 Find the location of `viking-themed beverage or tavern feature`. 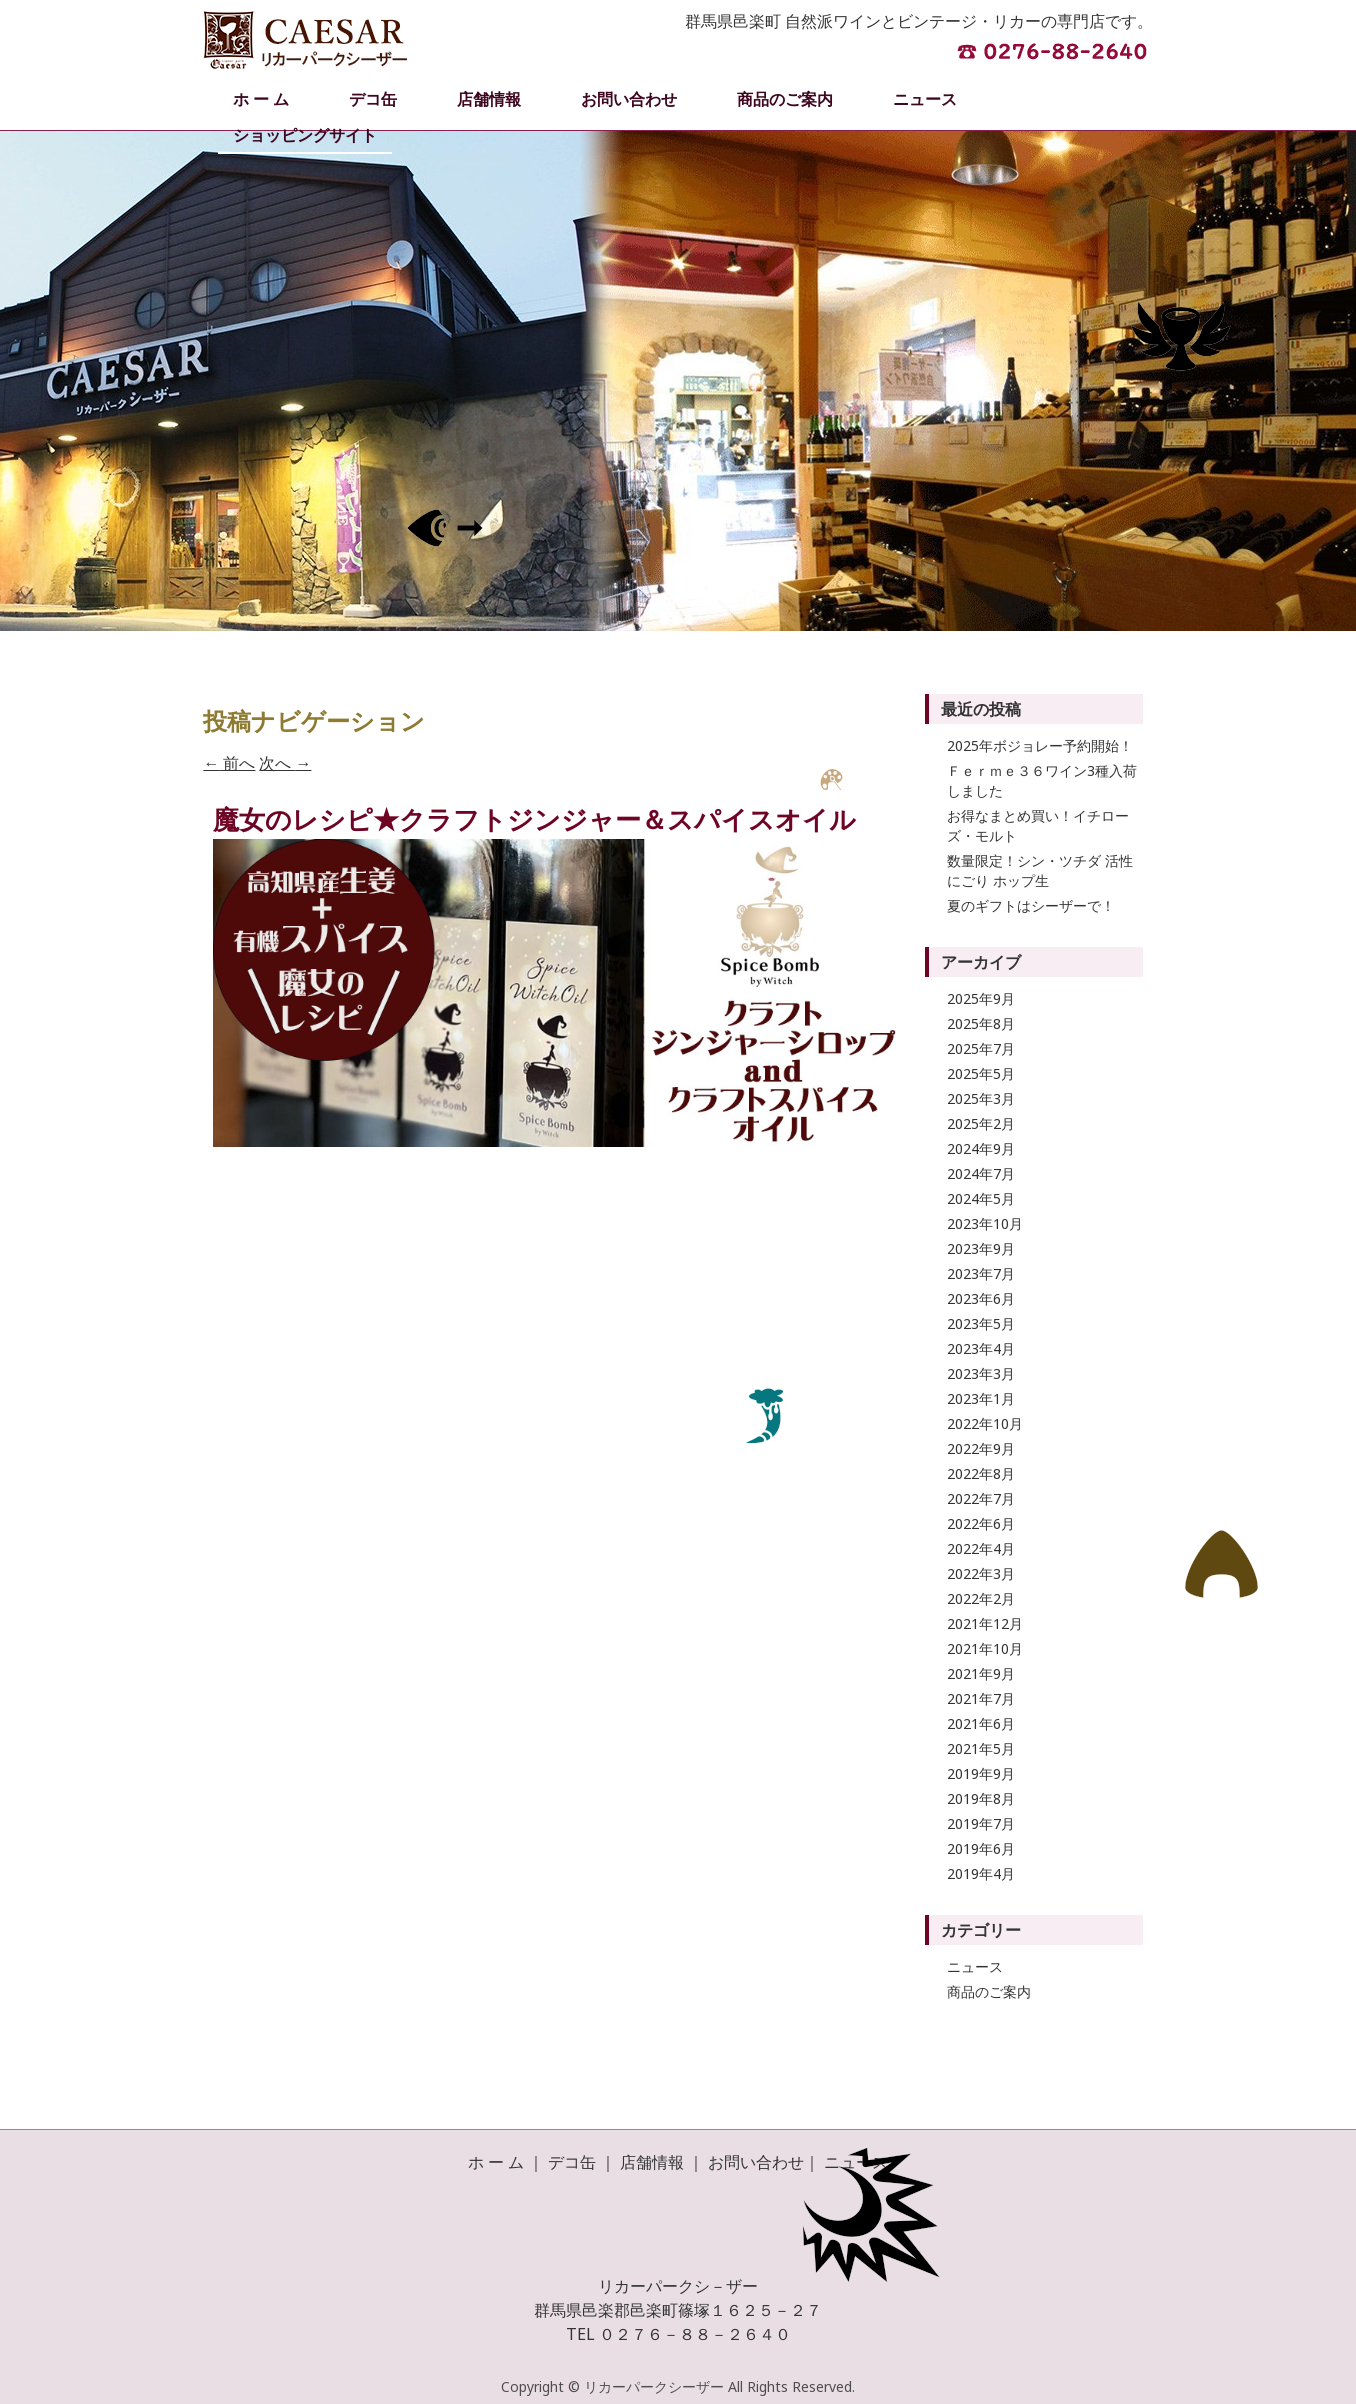

viking-themed beverage or tavern feature is located at coordinates (765, 1415).